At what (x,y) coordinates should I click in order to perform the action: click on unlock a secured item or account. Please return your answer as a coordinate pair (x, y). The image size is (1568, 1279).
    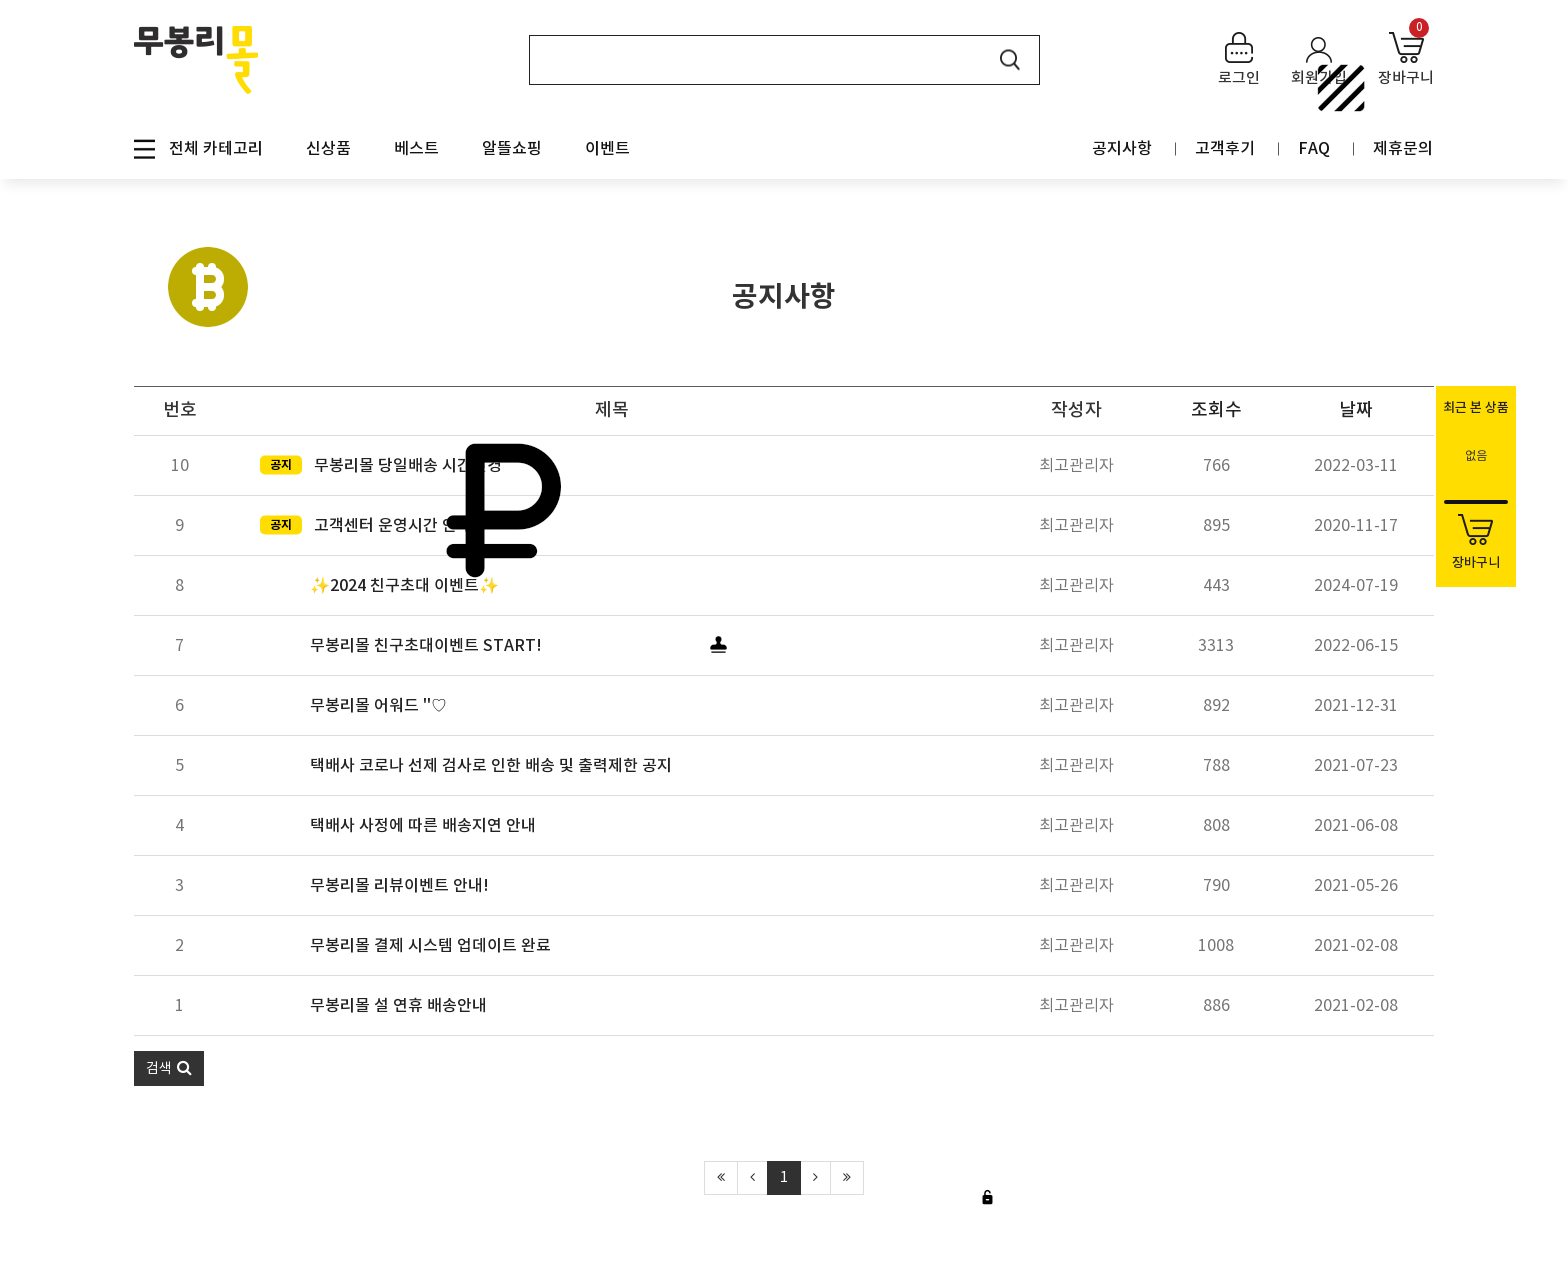
    Looking at the image, I should click on (987, 1197).